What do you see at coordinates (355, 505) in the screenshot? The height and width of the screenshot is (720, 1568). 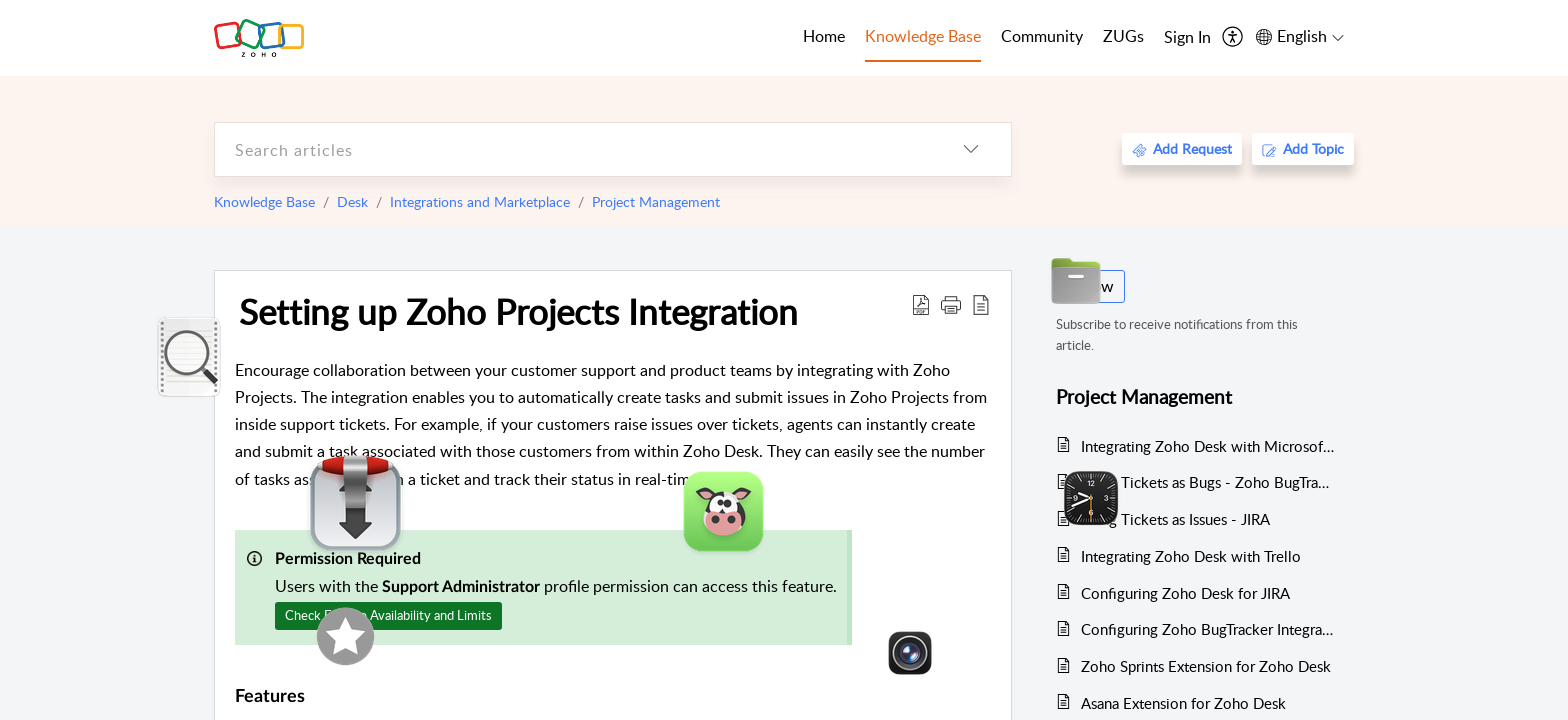 I see `open transmission torrent client` at bounding box center [355, 505].